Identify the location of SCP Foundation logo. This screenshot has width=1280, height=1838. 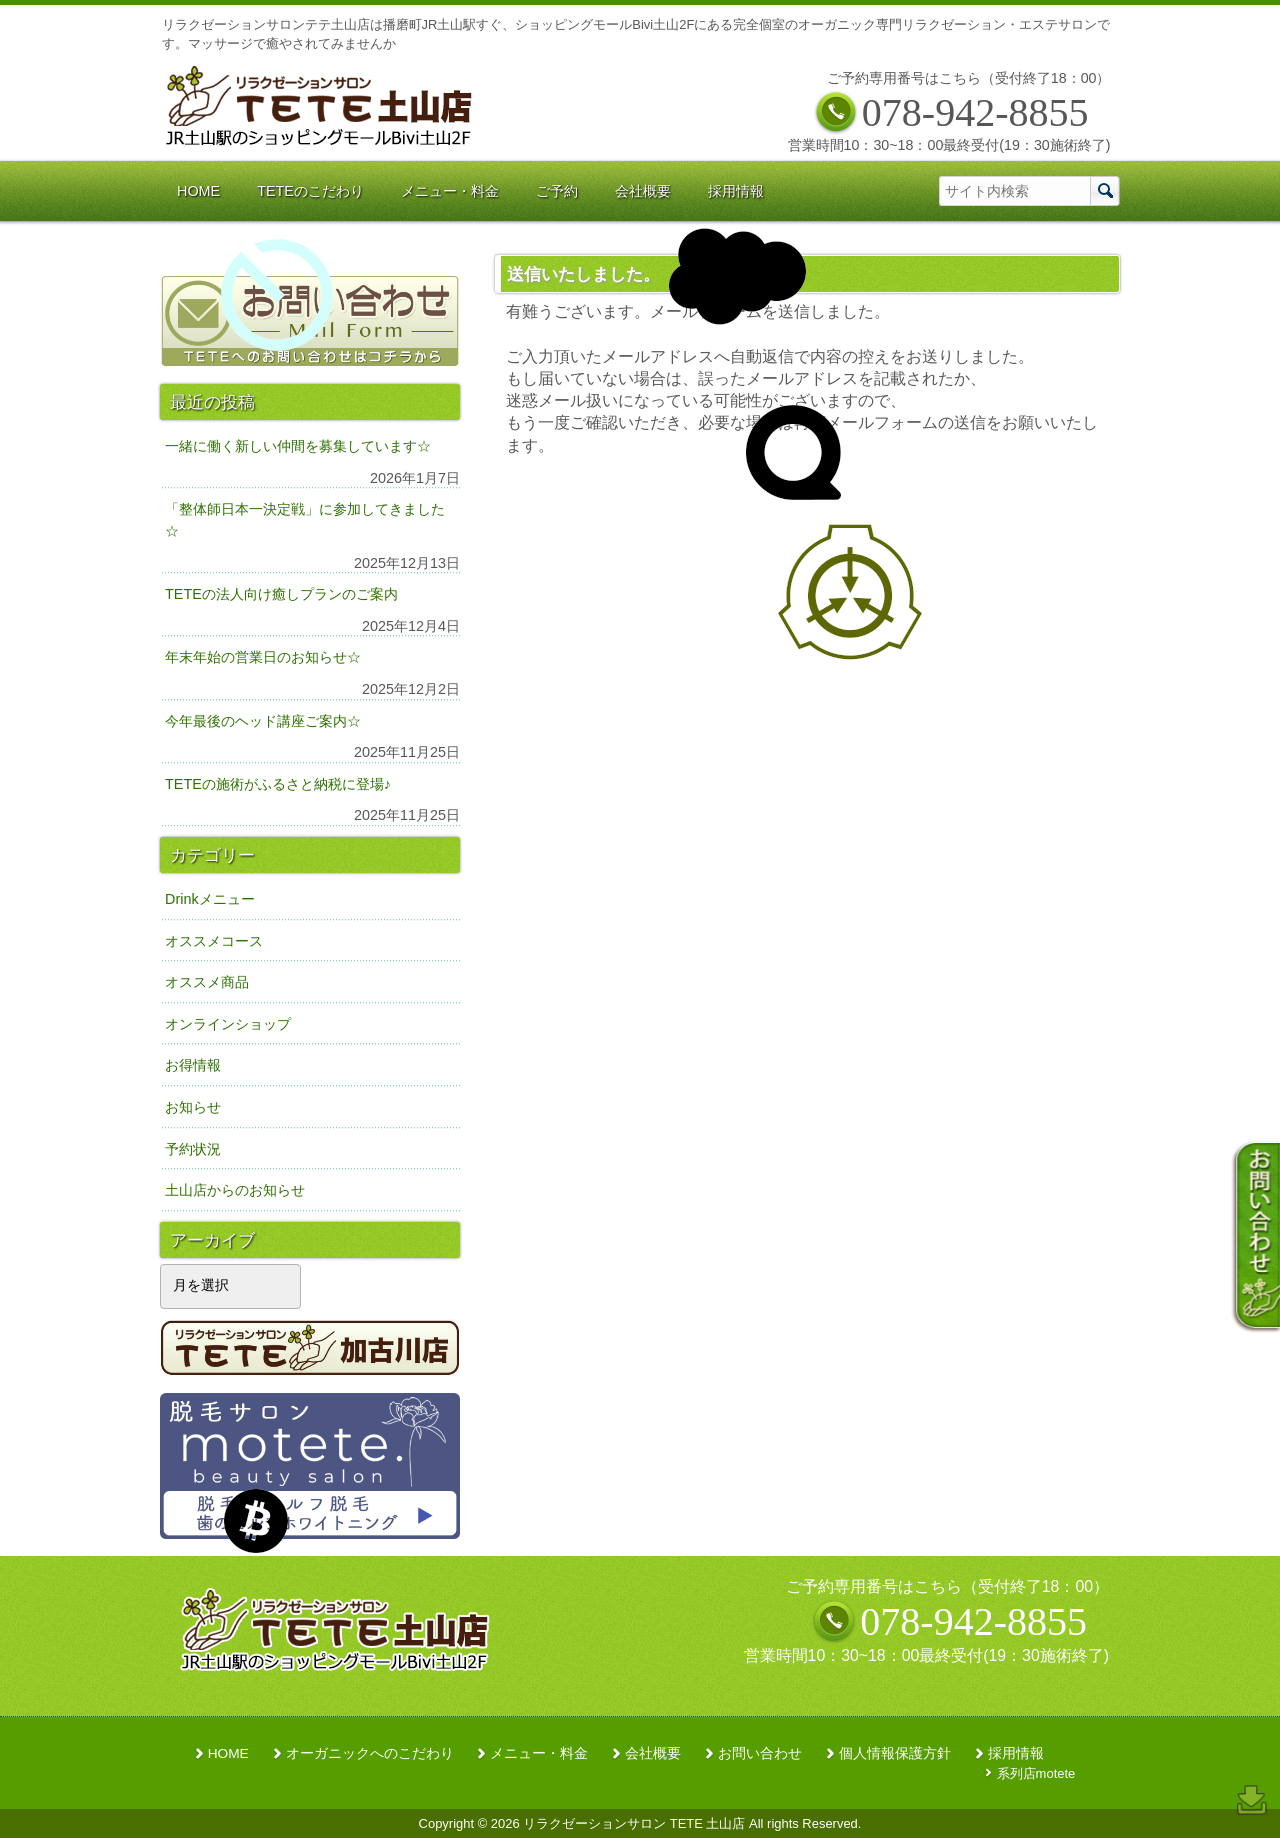
(850, 592).